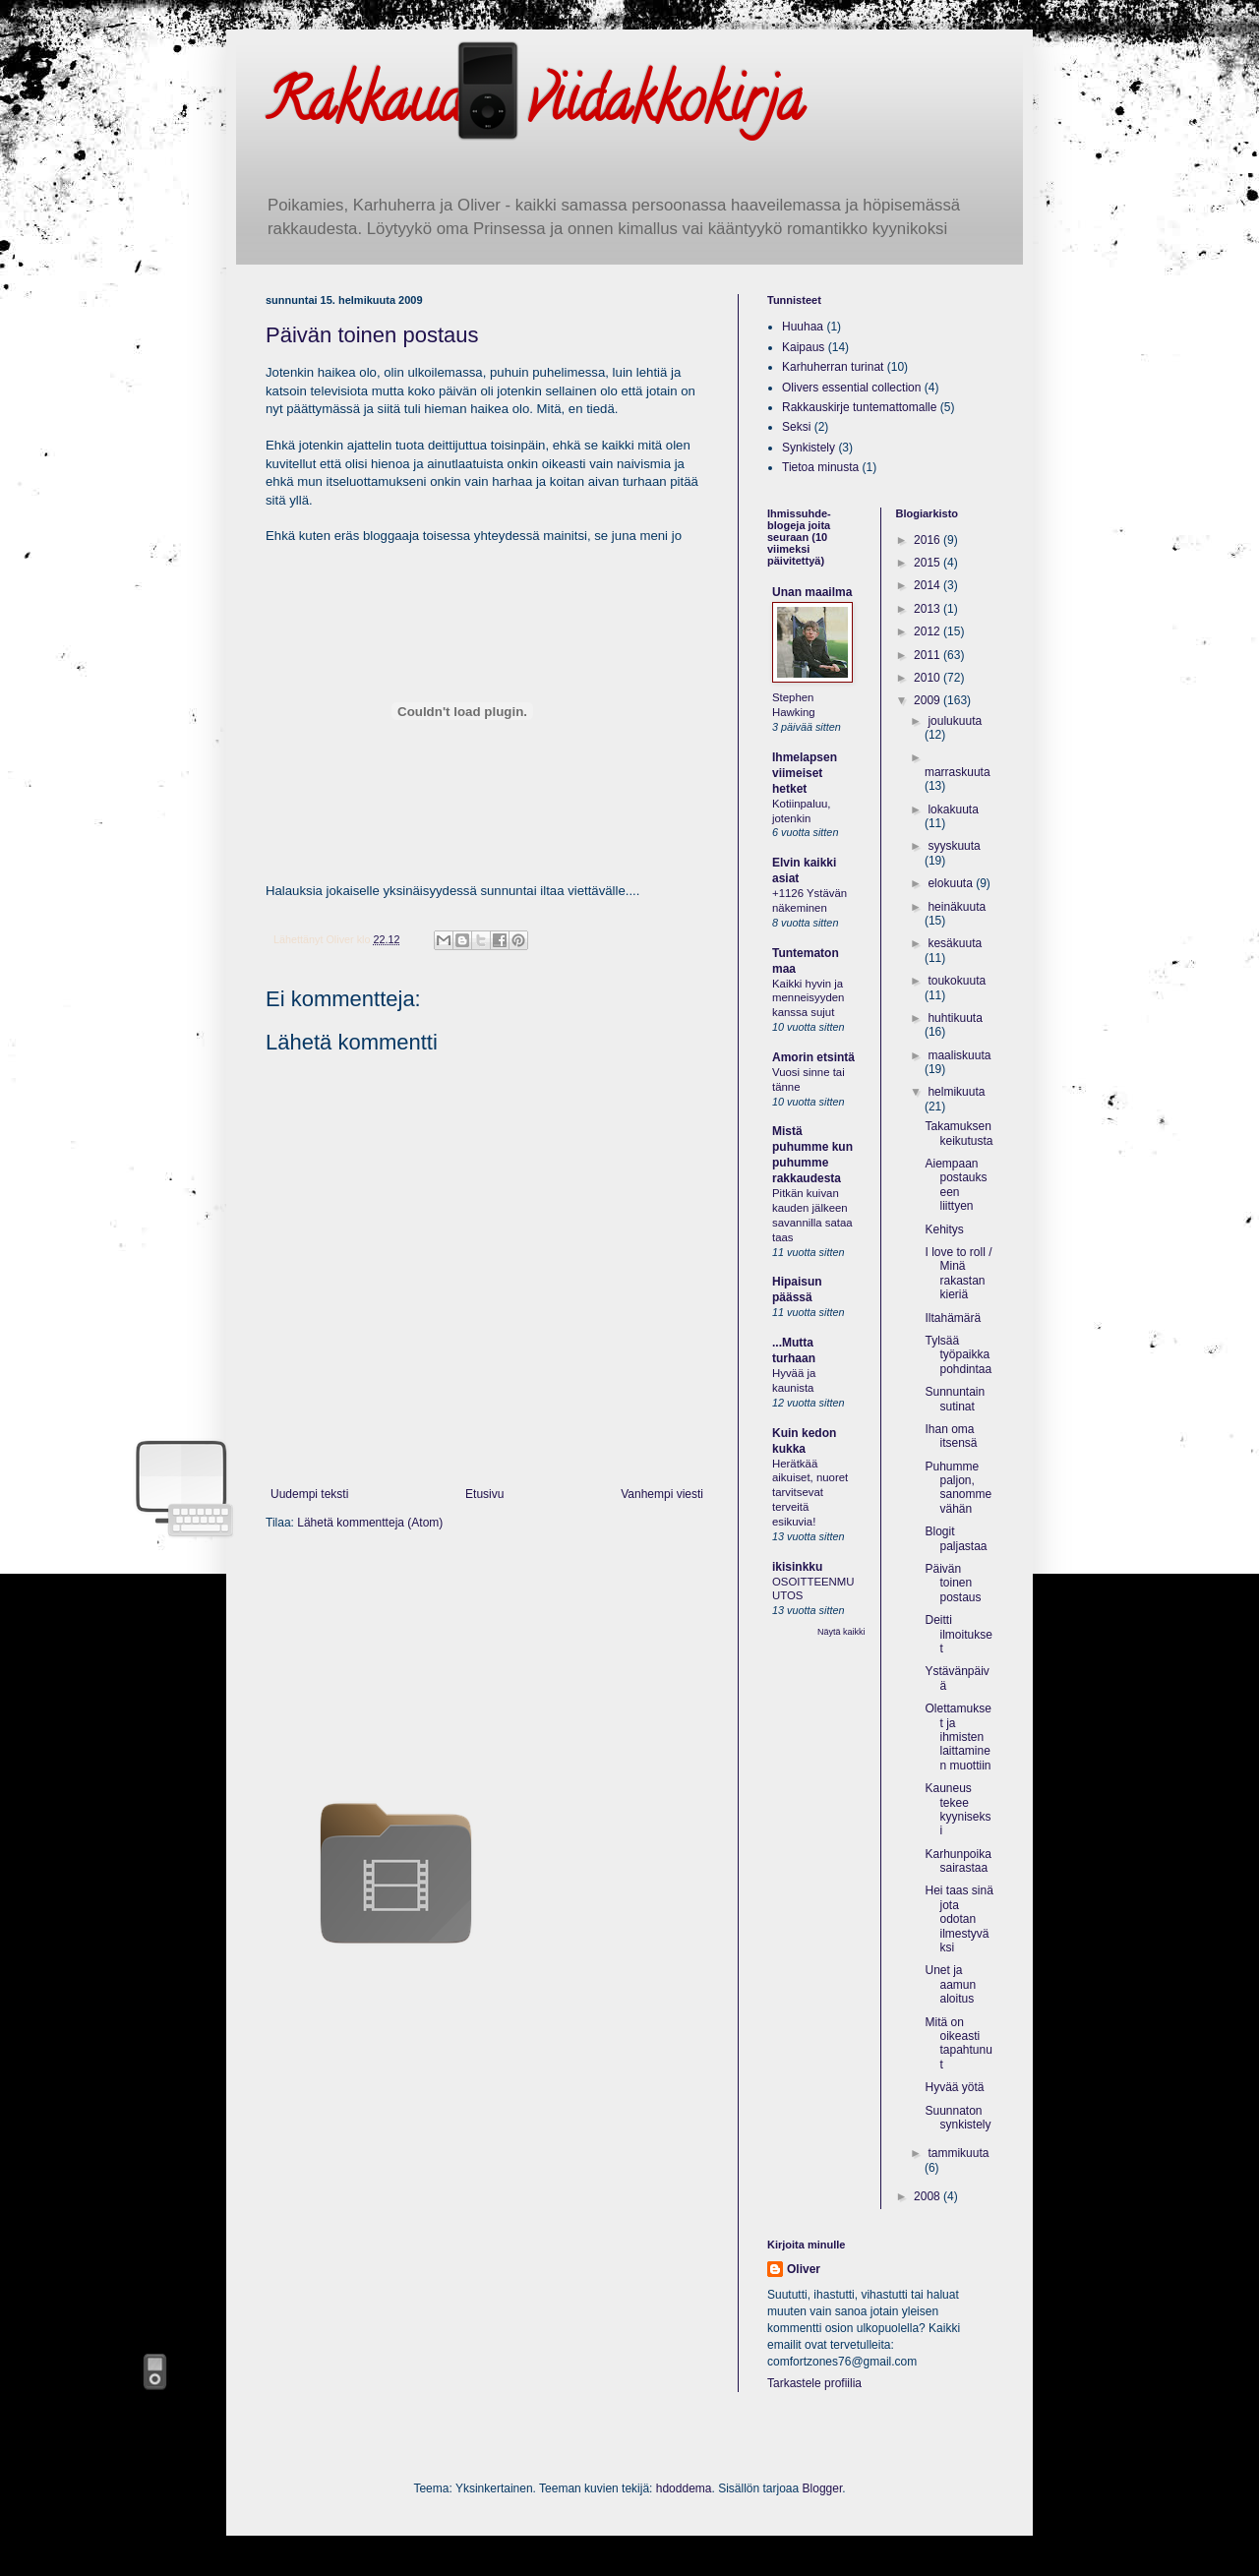 Image resolution: width=1259 pixels, height=2576 pixels. What do you see at coordinates (154, 2371) in the screenshot?
I see `multimedia player device icon` at bounding box center [154, 2371].